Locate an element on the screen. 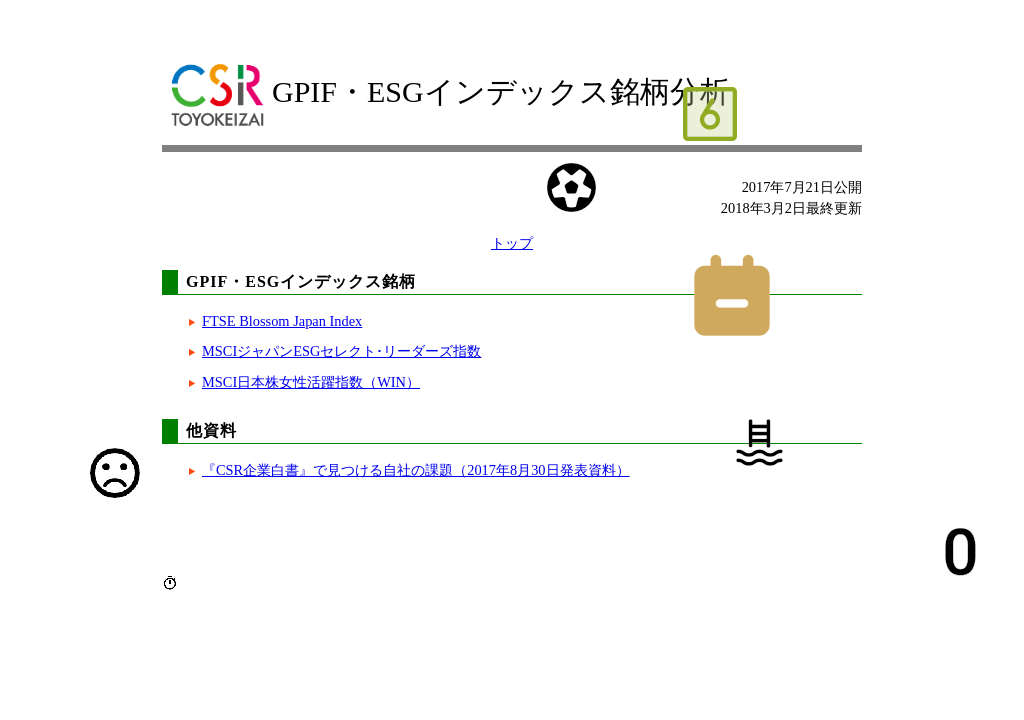 The height and width of the screenshot is (720, 1024). indicates swimming pool amenity available is located at coordinates (759, 442).